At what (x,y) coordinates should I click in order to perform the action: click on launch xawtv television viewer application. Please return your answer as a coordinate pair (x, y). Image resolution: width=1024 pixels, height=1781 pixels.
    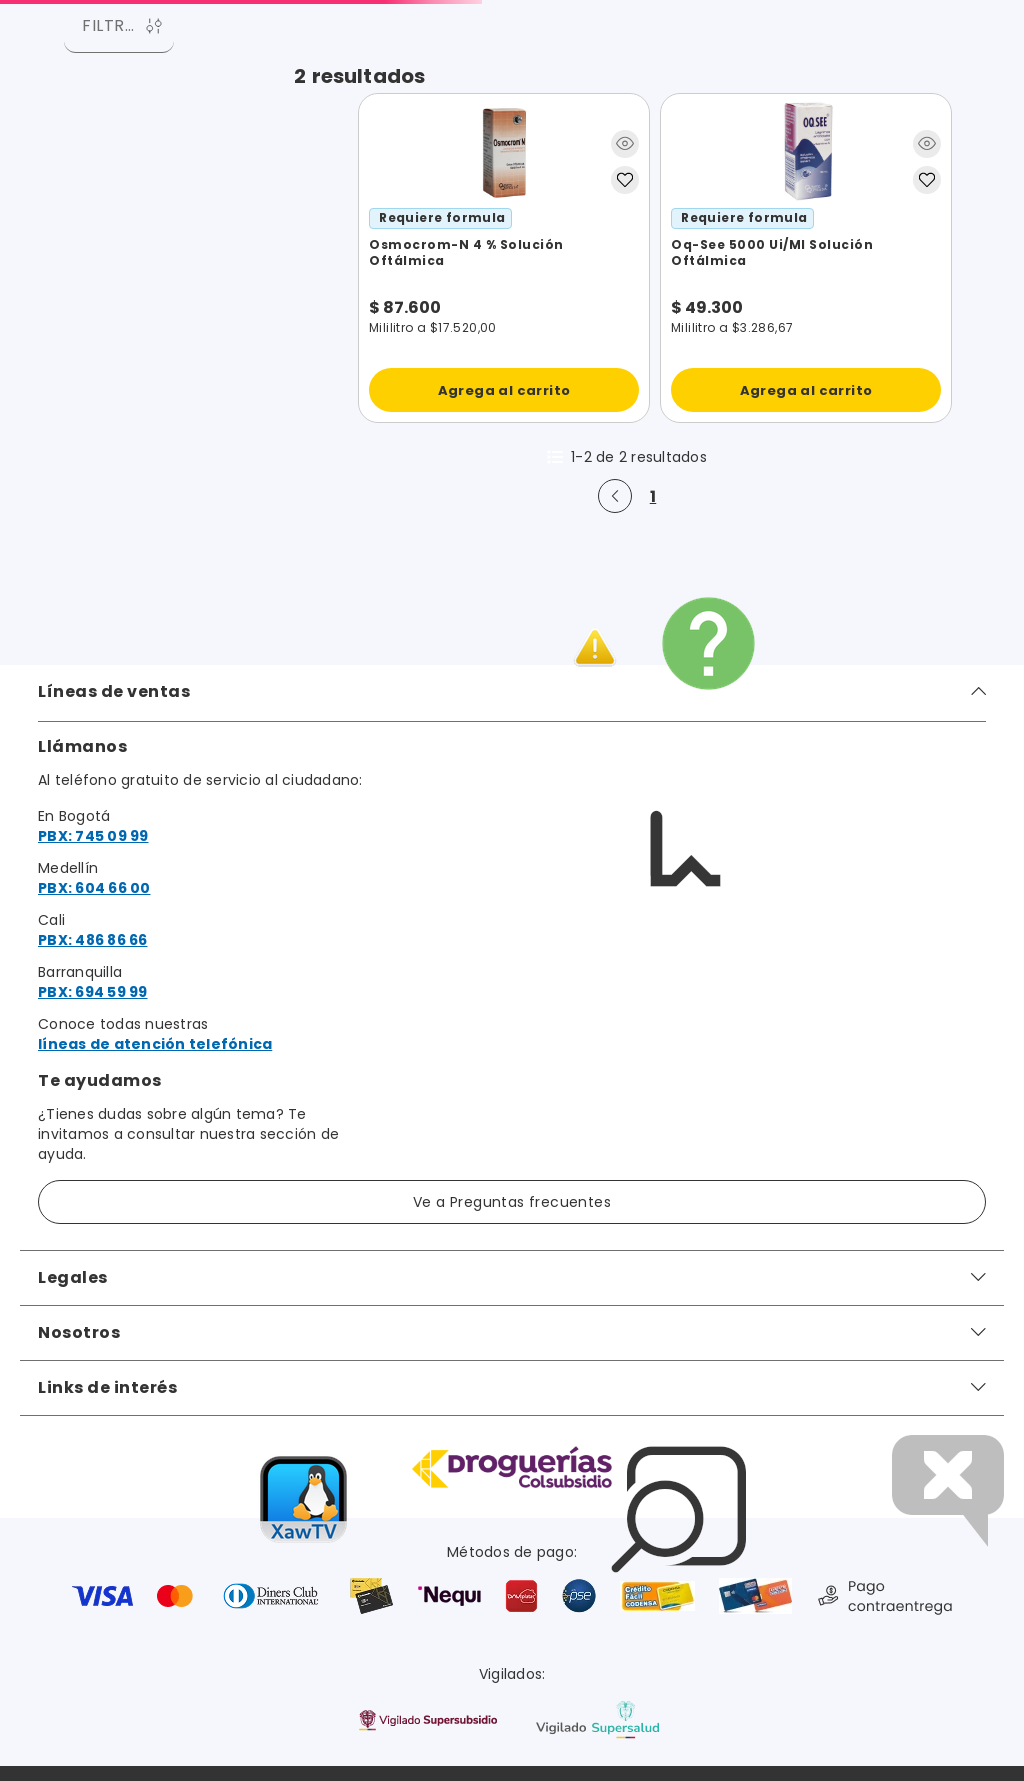
    Looking at the image, I should click on (303, 1499).